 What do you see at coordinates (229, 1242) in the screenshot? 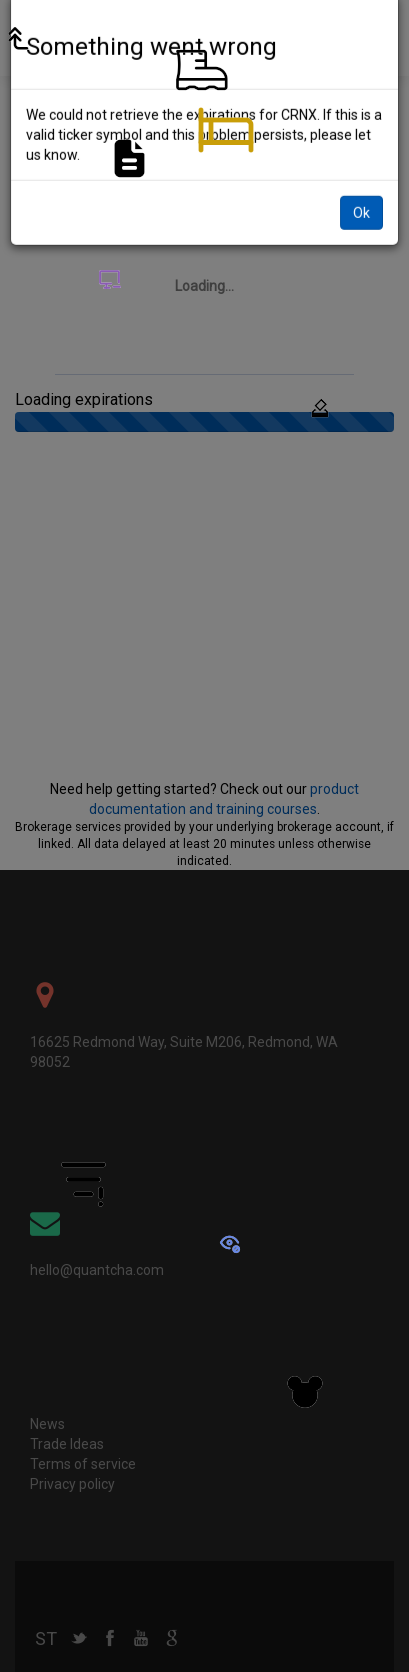
I see `disable visibility or hide content` at bounding box center [229, 1242].